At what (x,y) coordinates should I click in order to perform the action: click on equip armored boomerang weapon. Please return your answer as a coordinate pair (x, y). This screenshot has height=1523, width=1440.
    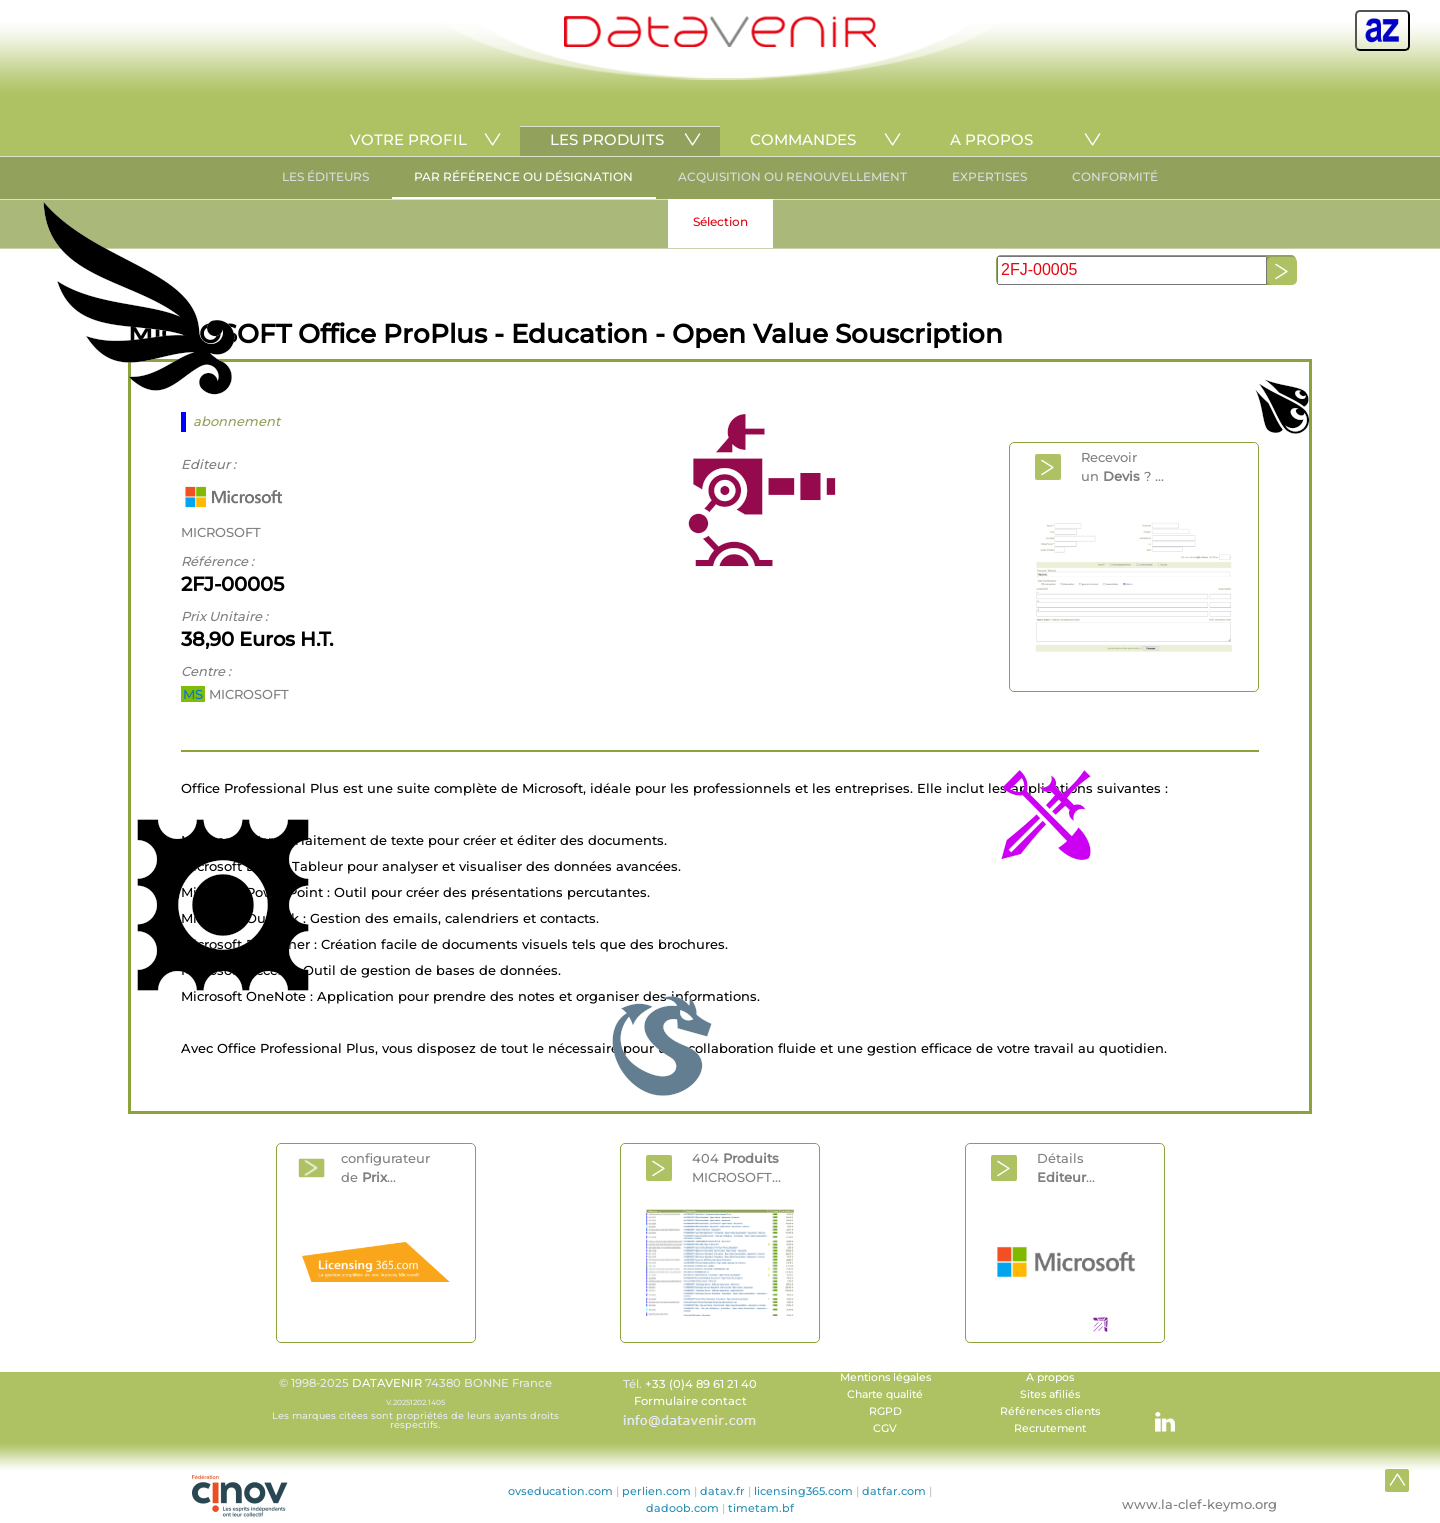
    Looking at the image, I should click on (1100, 1324).